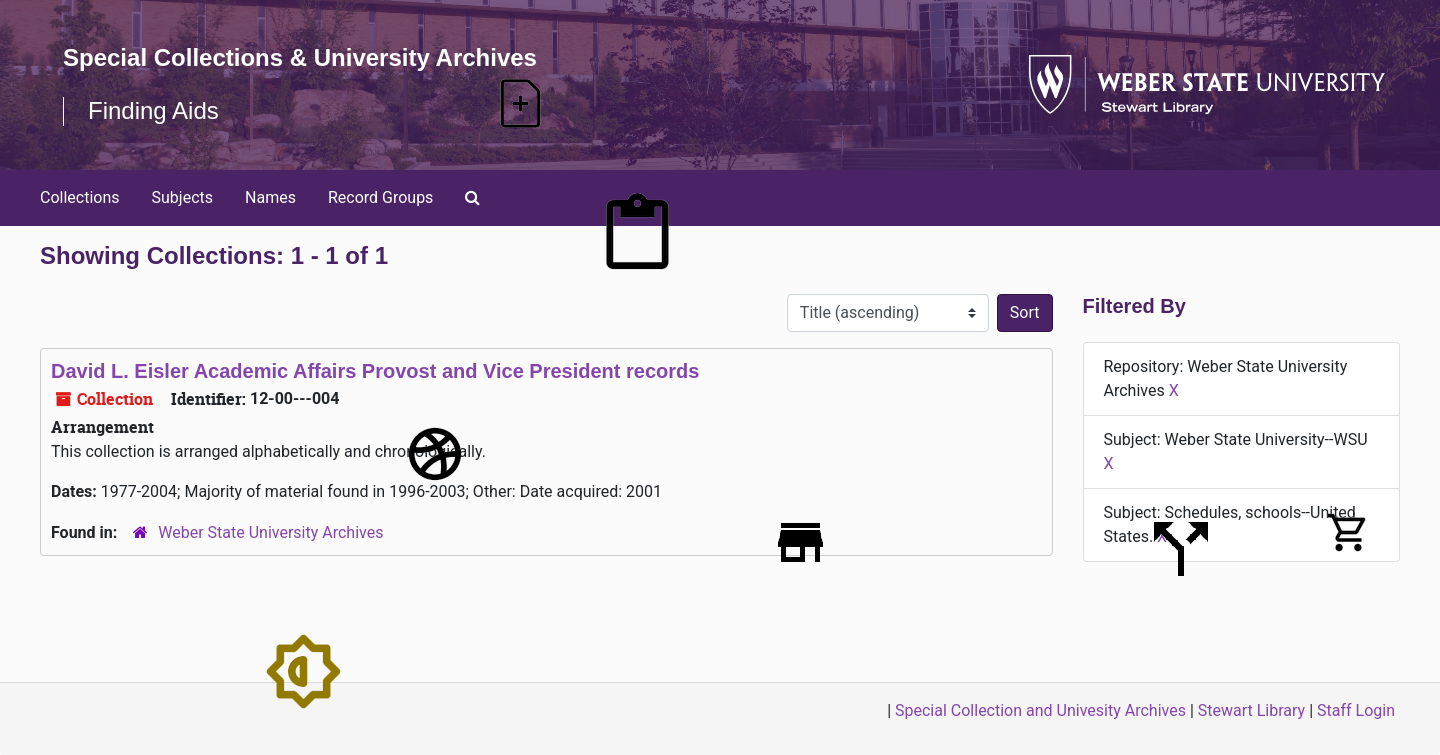  Describe the element at coordinates (800, 542) in the screenshot. I see `browse or open the store` at that location.